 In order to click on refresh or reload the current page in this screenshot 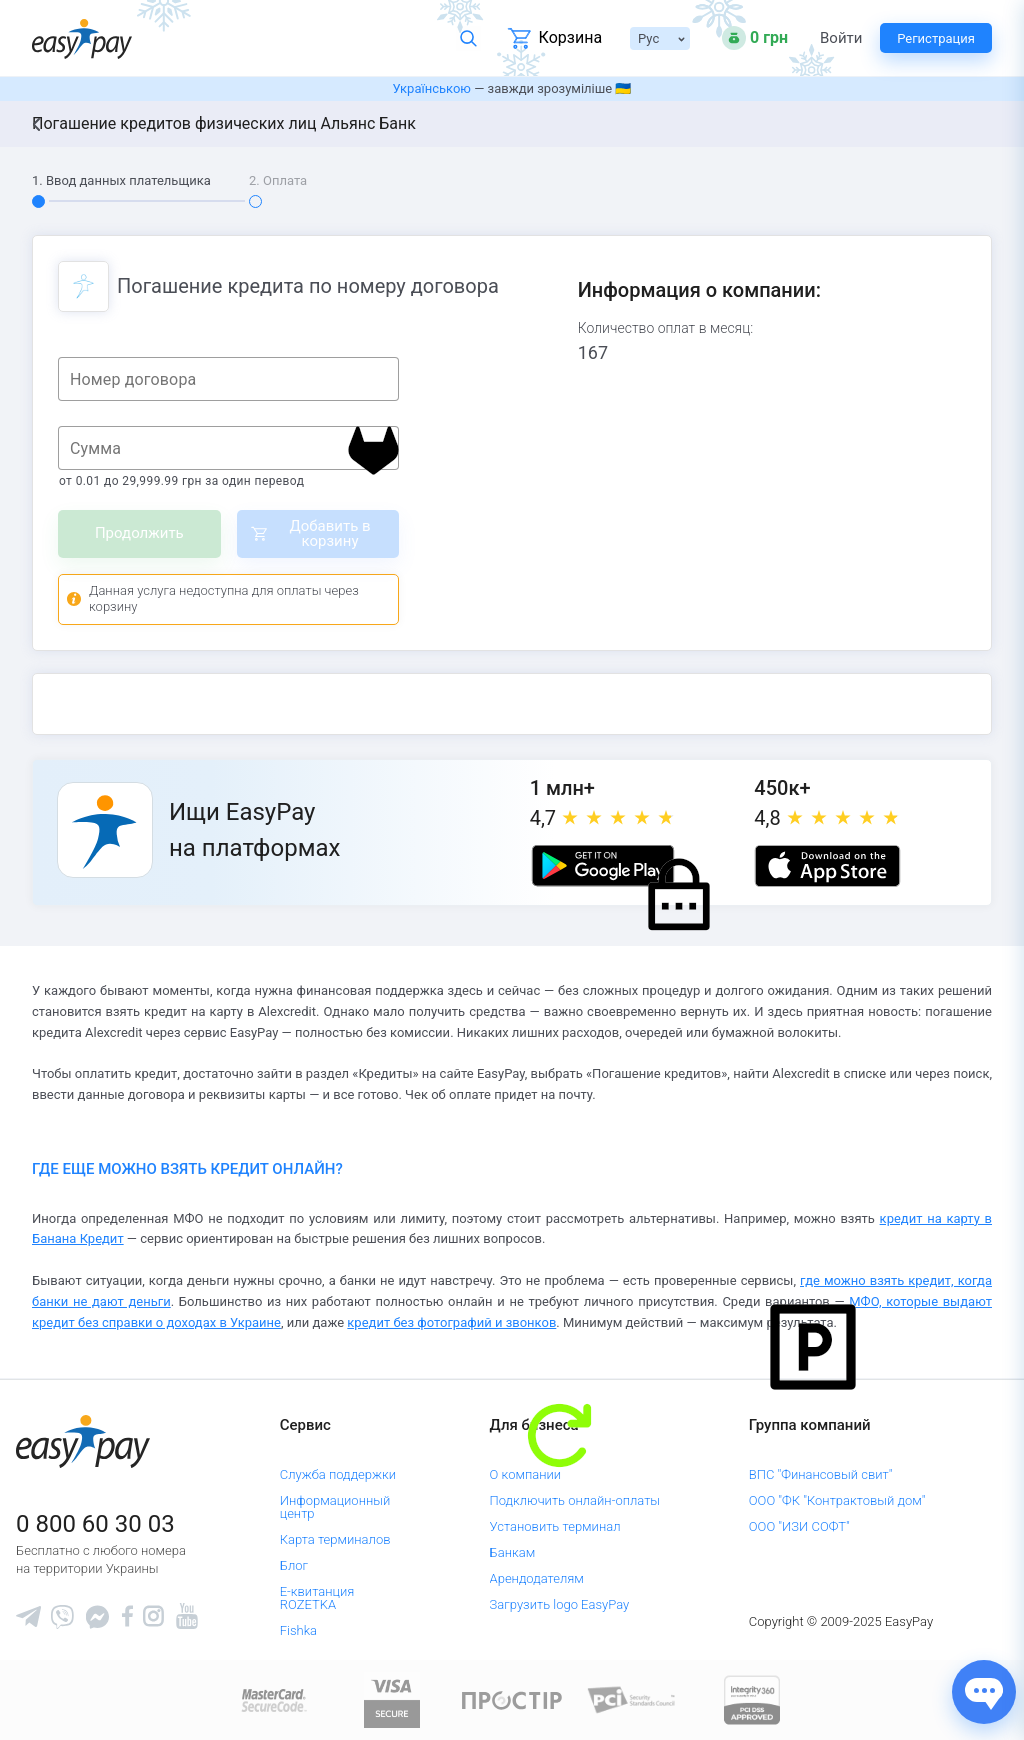, I will do `click(559, 1435)`.